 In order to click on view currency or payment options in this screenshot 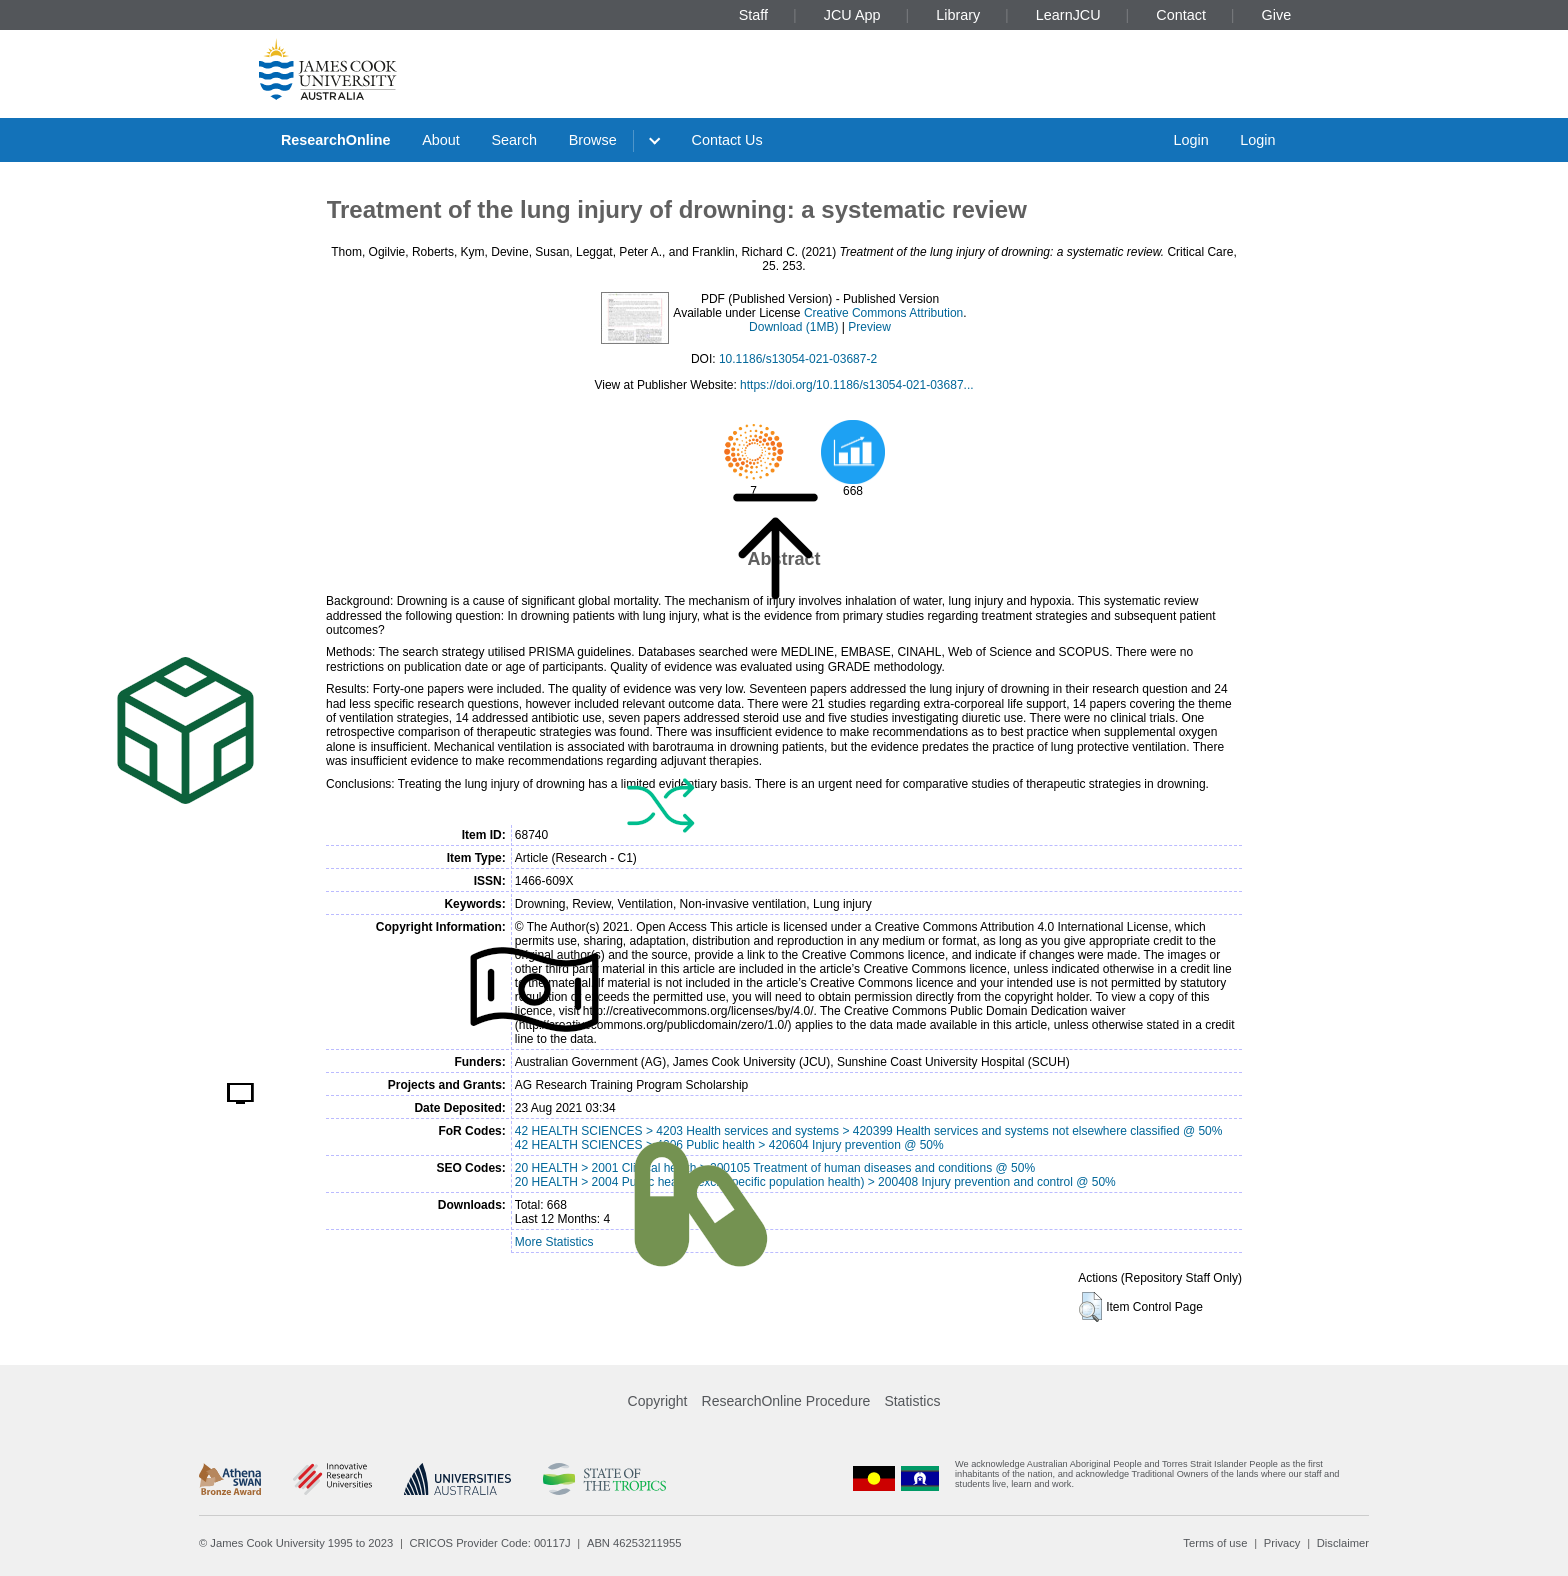, I will do `click(534, 989)`.